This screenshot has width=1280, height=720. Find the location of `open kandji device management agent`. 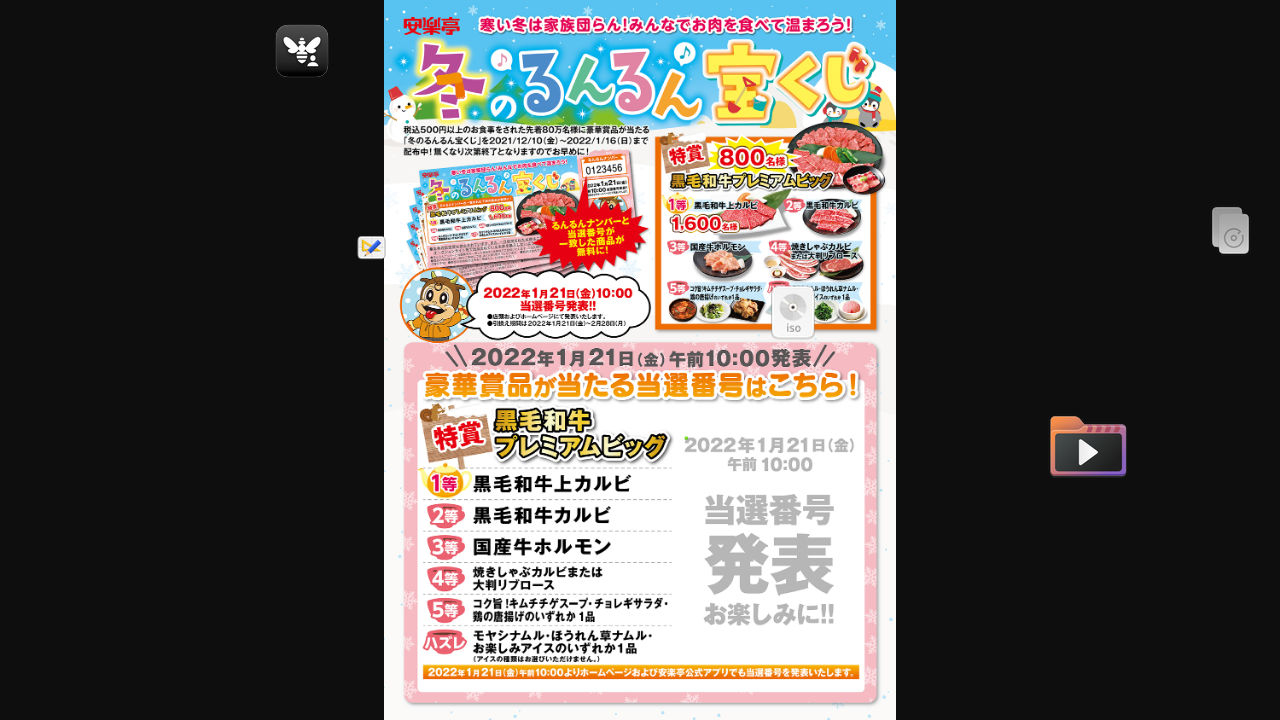

open kandji device management agent is located at coordinates (302, 51).